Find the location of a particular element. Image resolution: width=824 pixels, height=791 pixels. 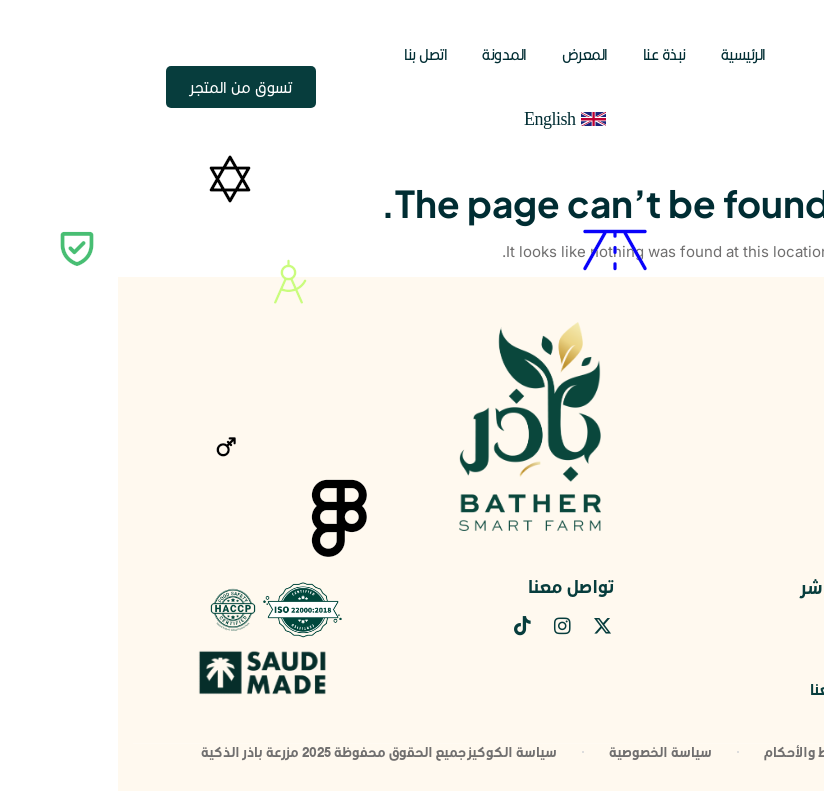

view directions or navigation route is located at coordinates (615, 250).